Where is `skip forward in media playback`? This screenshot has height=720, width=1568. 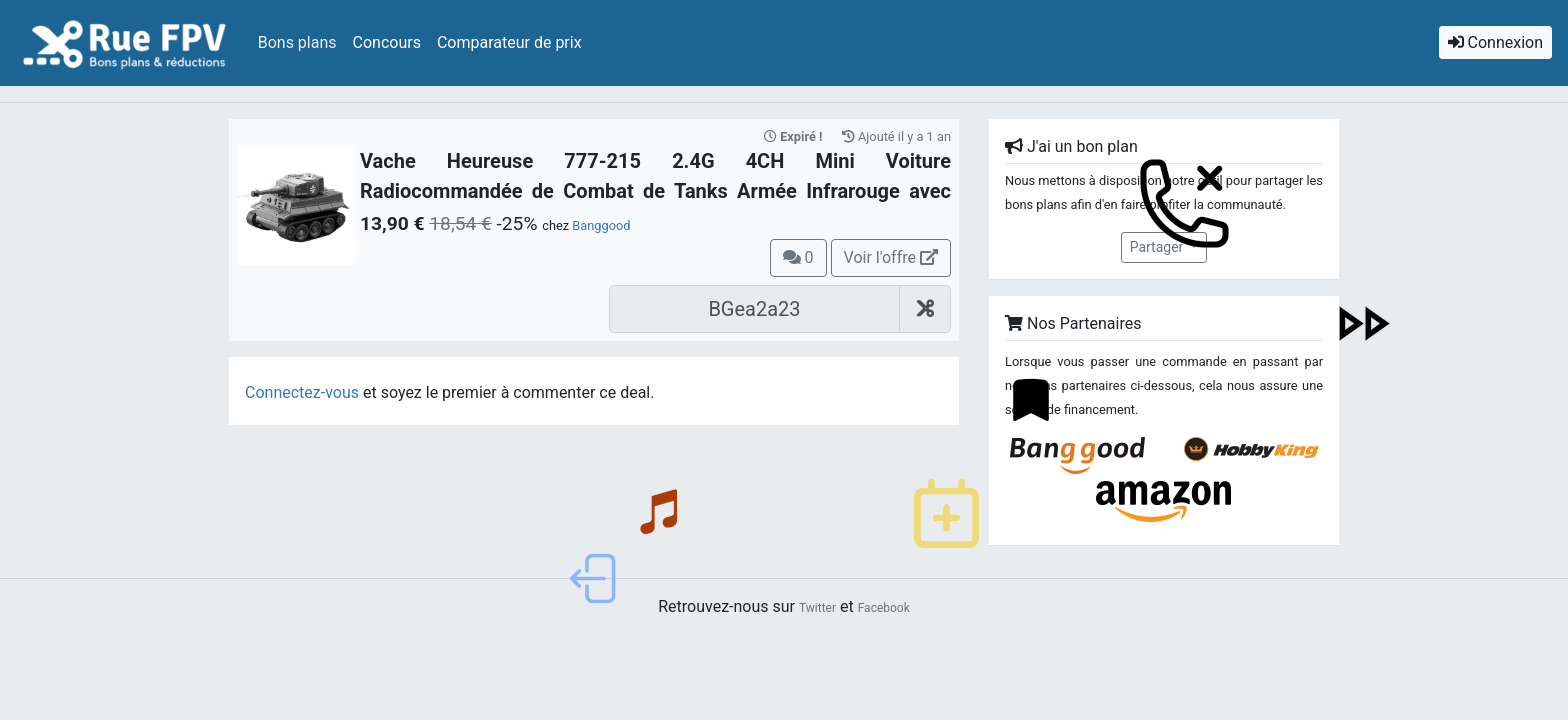 skip forward in media playback is located at coordinates (1362, 323).